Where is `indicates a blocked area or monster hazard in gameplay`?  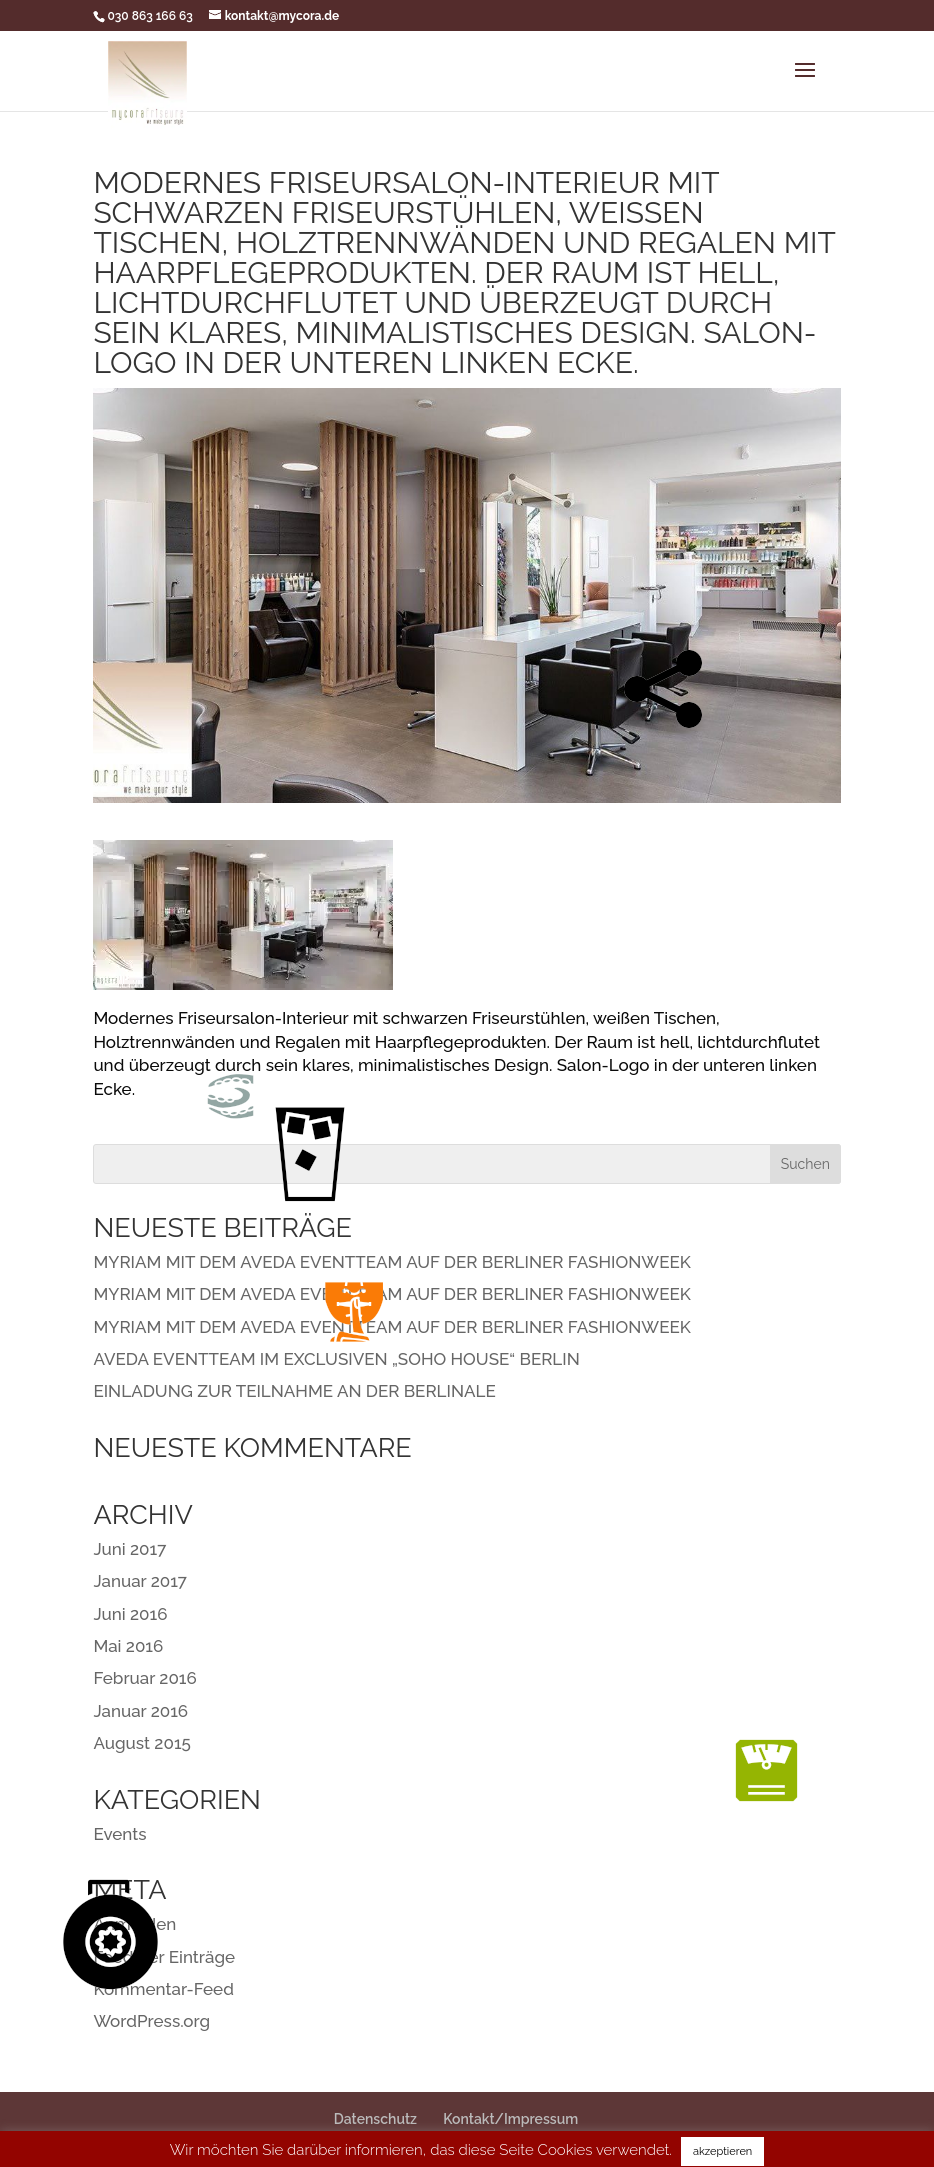 indicates a blocked area or monster hazard in gameplay is located at coordinates (230, 1096).